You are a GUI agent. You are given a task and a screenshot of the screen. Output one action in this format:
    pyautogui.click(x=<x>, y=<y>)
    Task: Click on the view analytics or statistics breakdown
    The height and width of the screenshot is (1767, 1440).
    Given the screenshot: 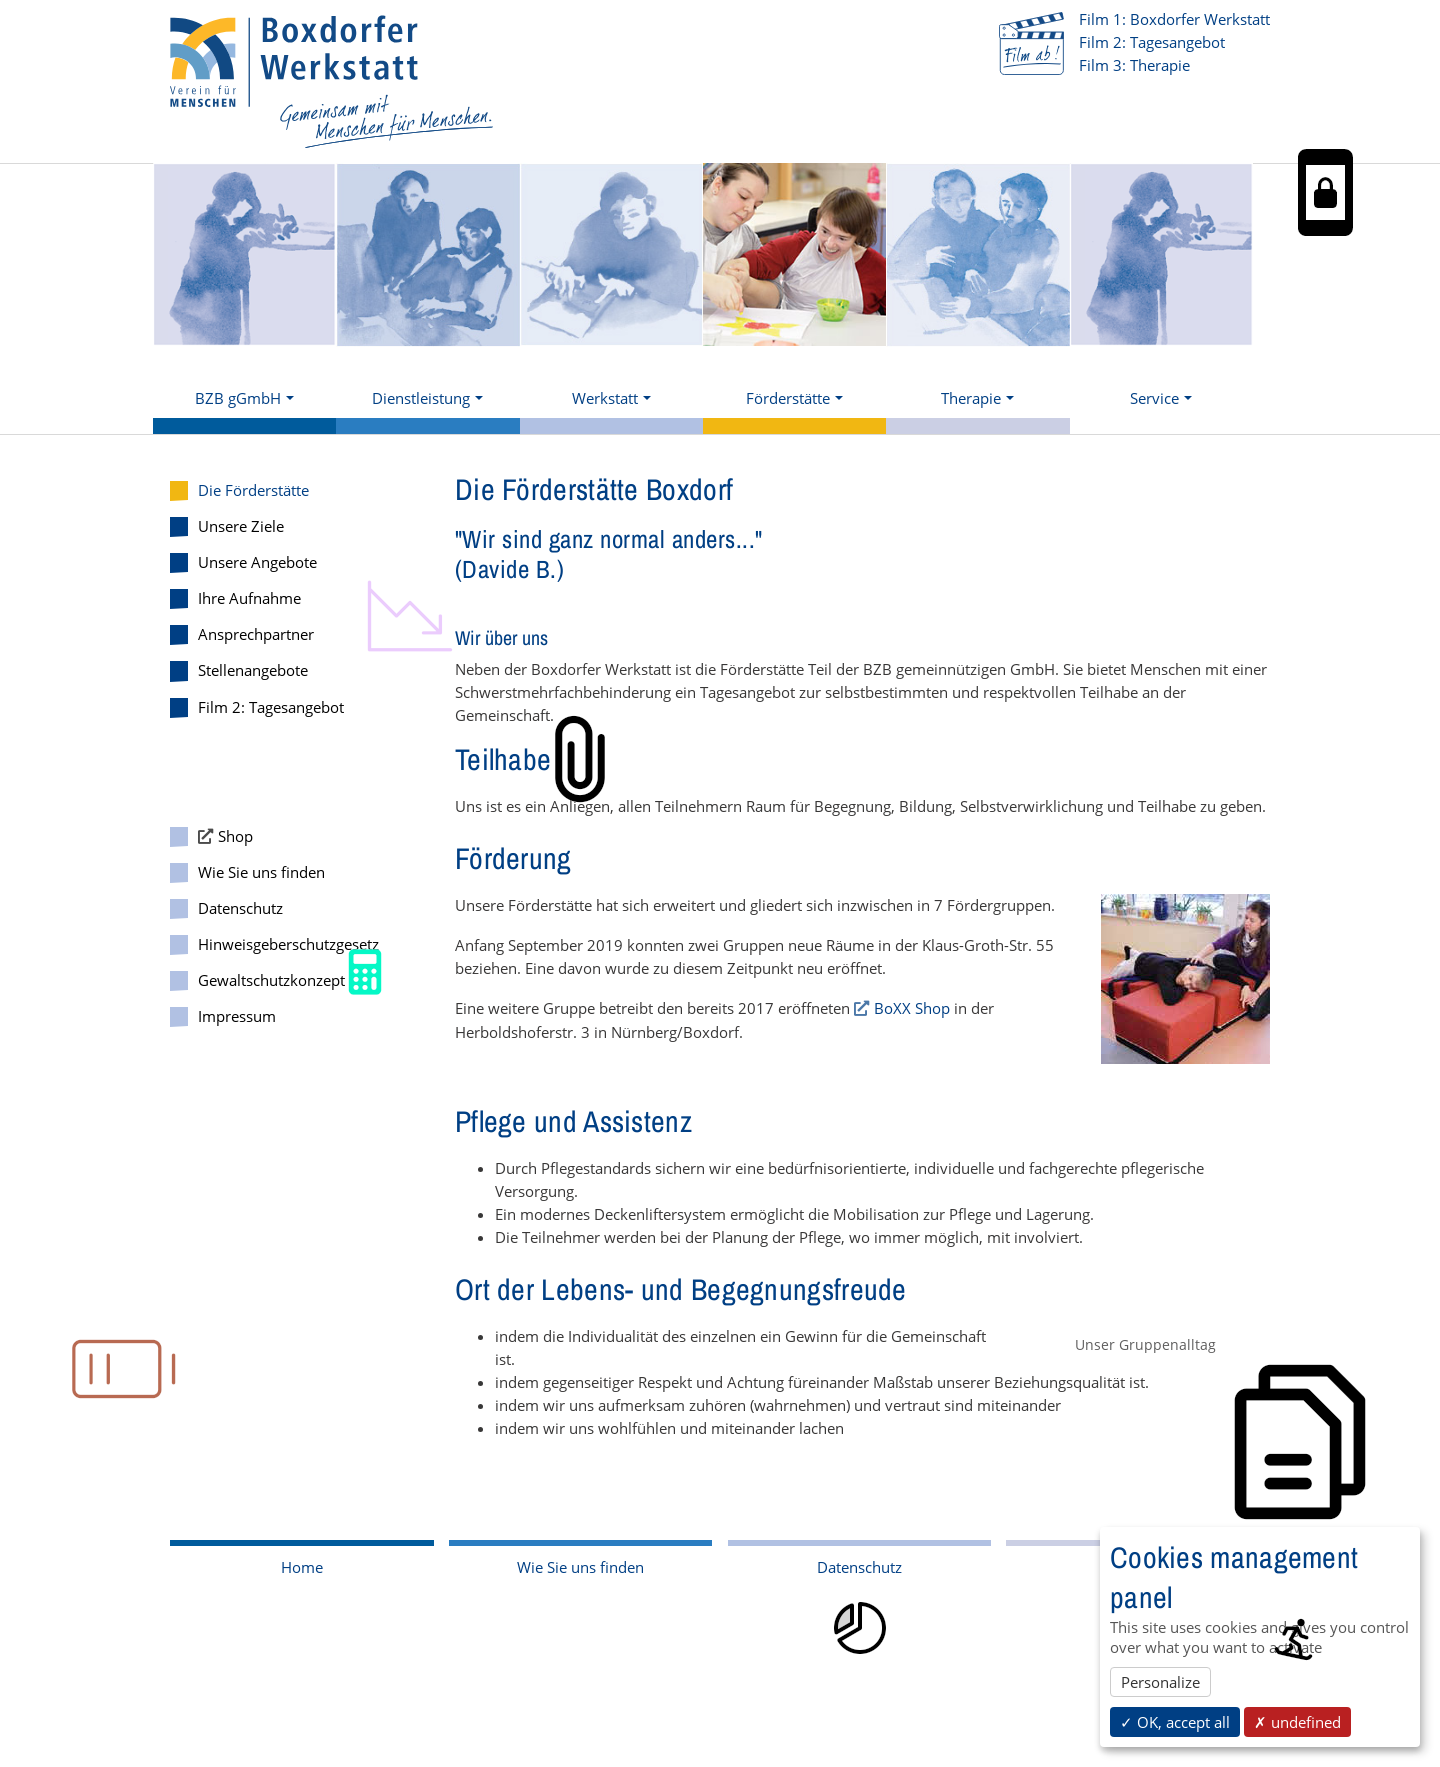 What is the action you would take?
    pyautogui.click(x=860, y=1628)
    